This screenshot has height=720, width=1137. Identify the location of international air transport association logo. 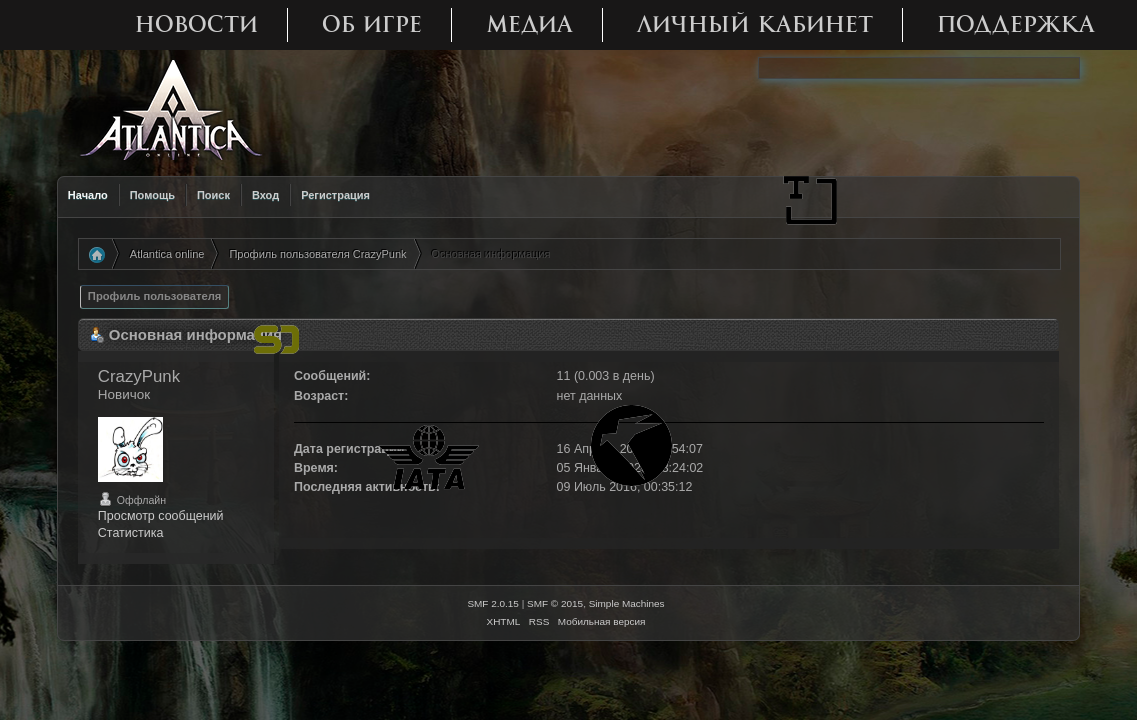
(429, 457).